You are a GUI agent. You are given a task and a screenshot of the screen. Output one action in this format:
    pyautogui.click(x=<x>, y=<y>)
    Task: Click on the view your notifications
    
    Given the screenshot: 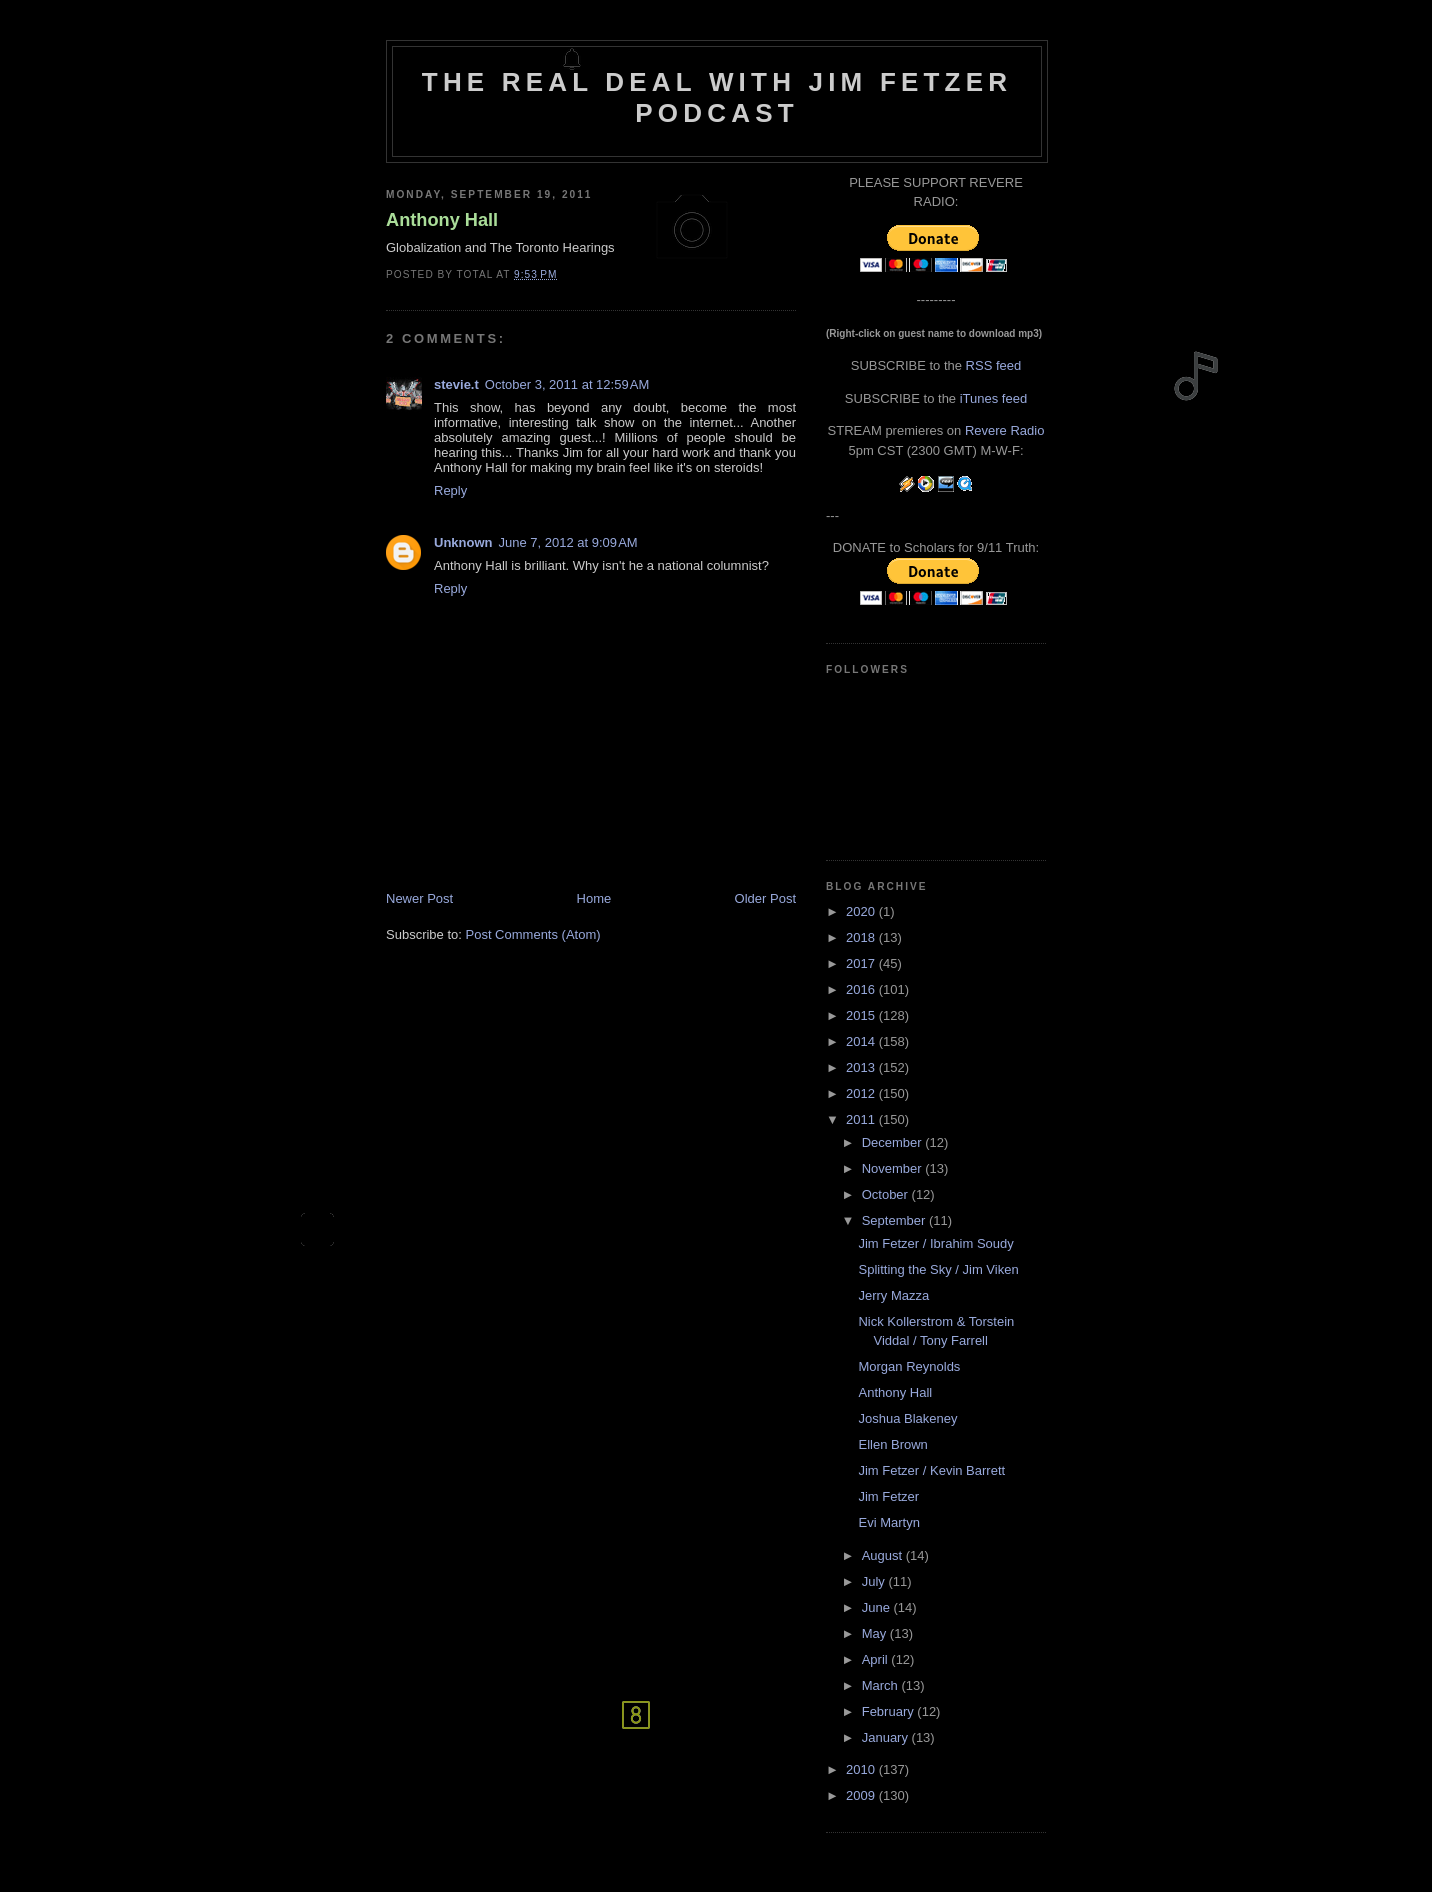 What is the action you would take?
    pyautogui.click(x=572, y=59)
    